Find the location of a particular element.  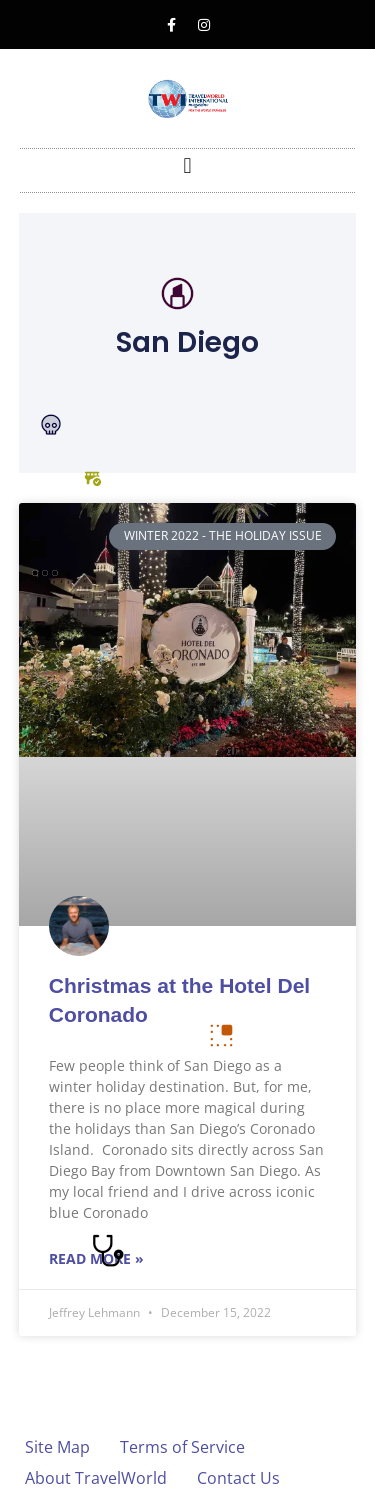

align element to top-right corner is located at coordinates (221, 1035).